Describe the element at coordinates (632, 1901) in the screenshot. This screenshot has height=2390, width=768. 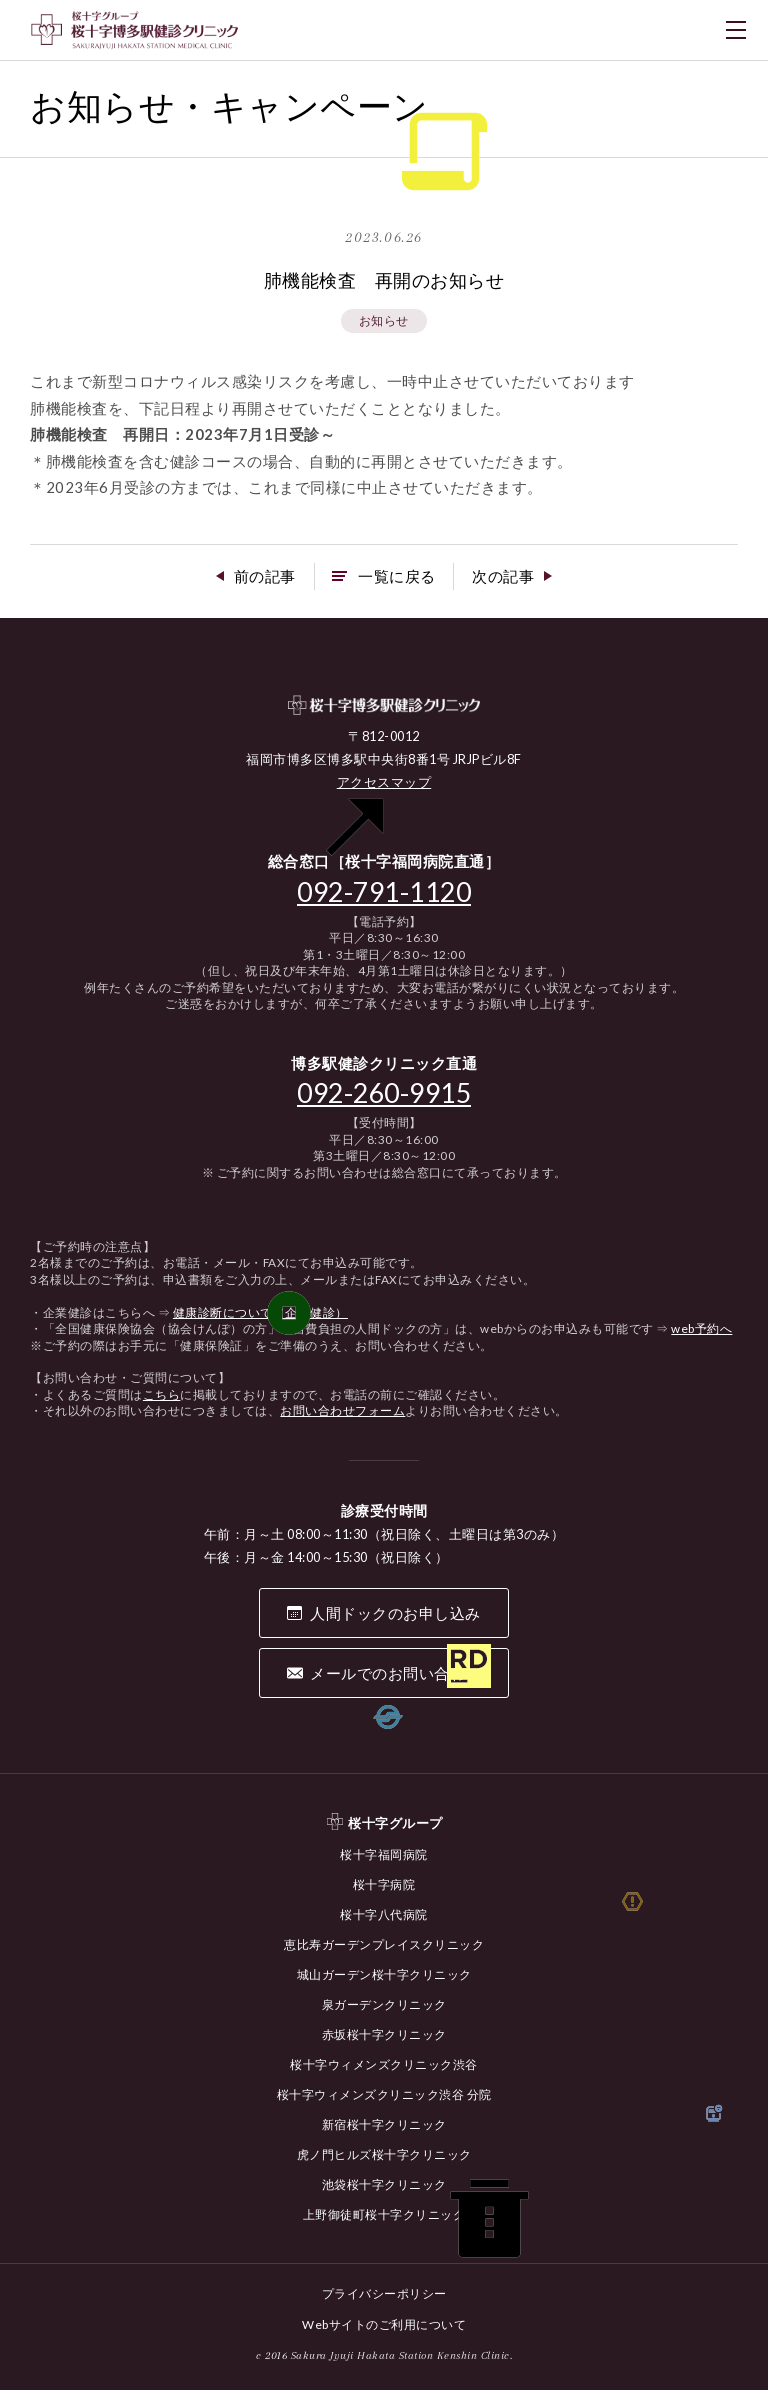
I see `mark message as spam` at that location.